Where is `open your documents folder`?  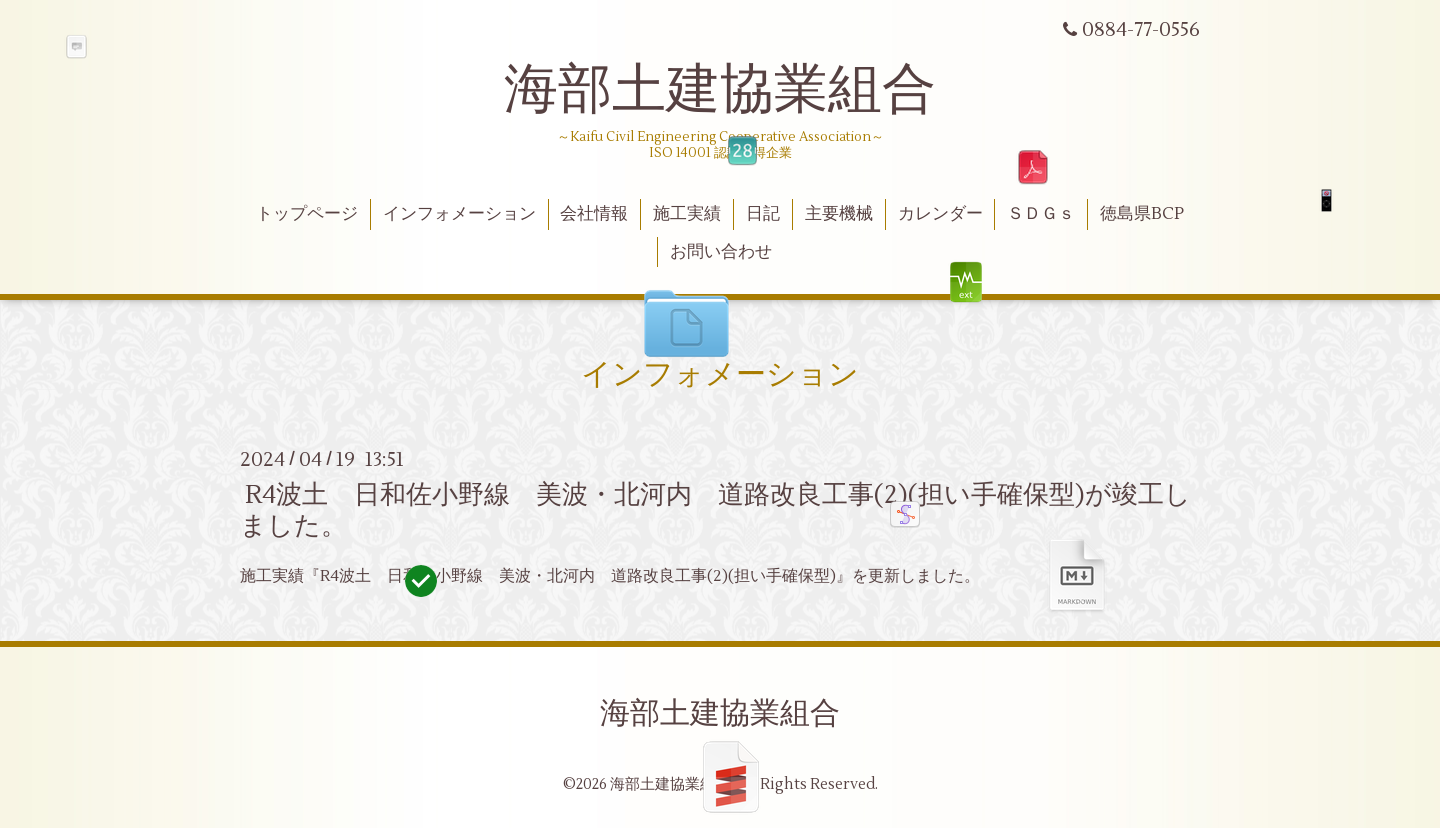 open your documents folder is located at coordinates (686, 323).